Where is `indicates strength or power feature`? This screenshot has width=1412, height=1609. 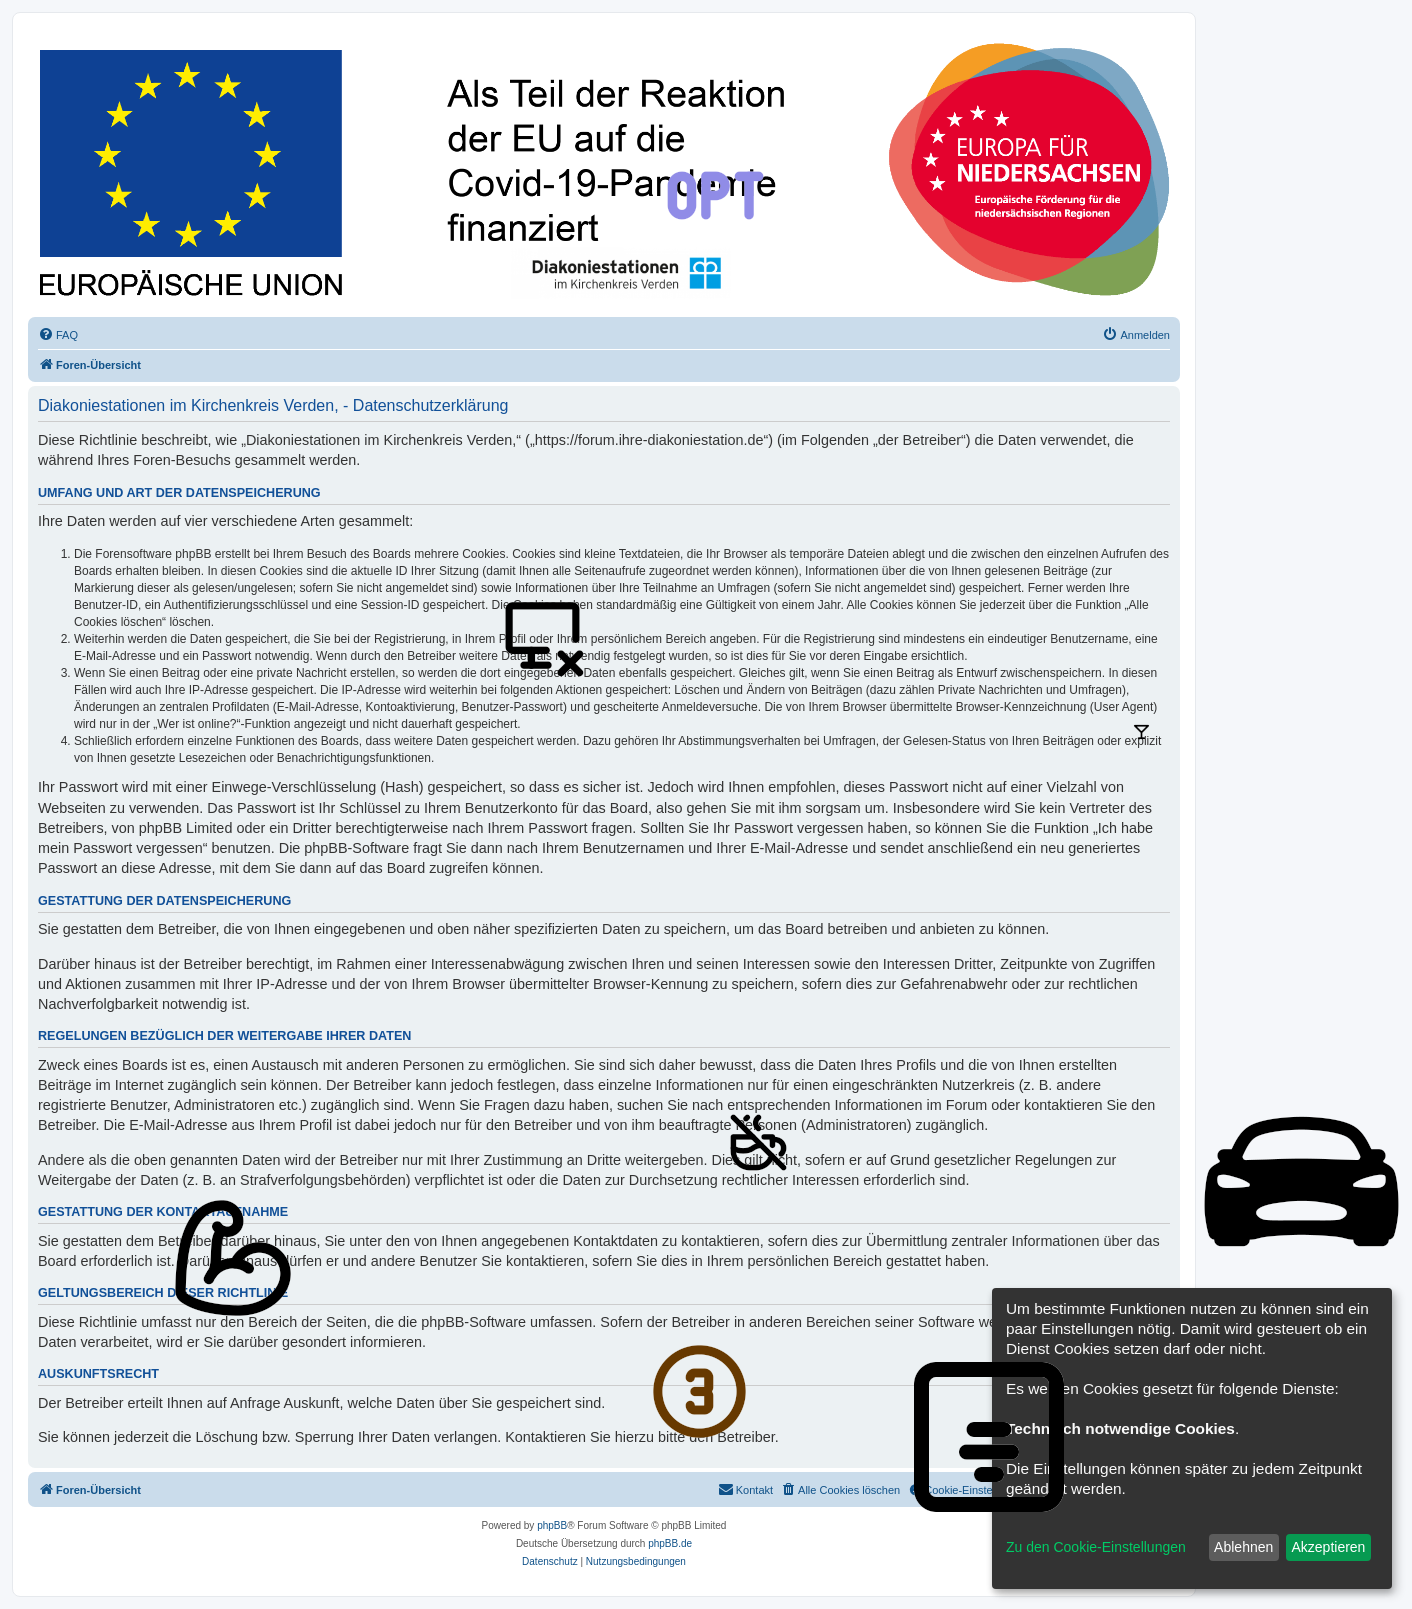 indicates strength or power feature is located at coordinates (233, 1258).